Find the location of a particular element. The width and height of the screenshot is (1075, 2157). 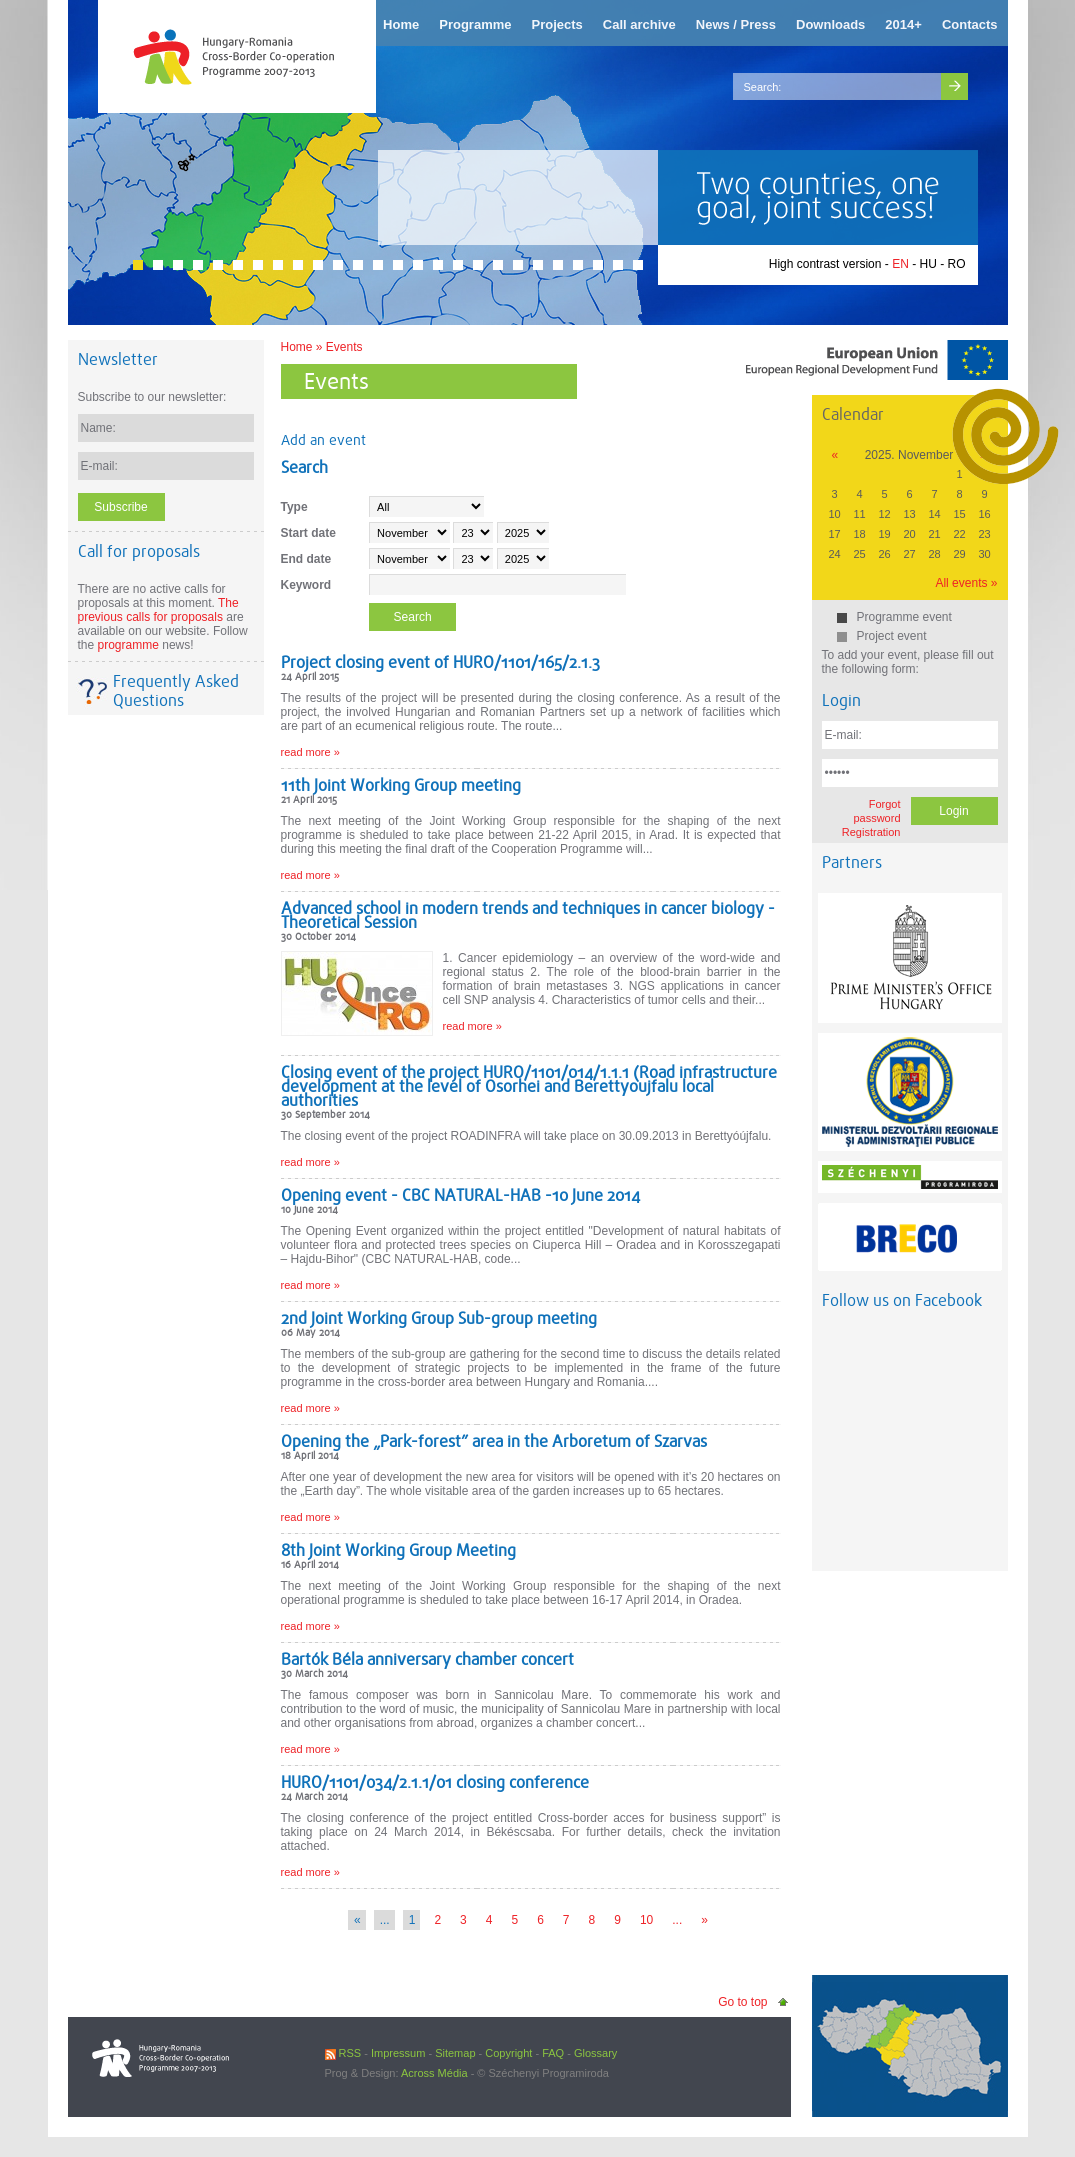

access nature or outdoor-themed emoji is located at coordinates (186, 162).